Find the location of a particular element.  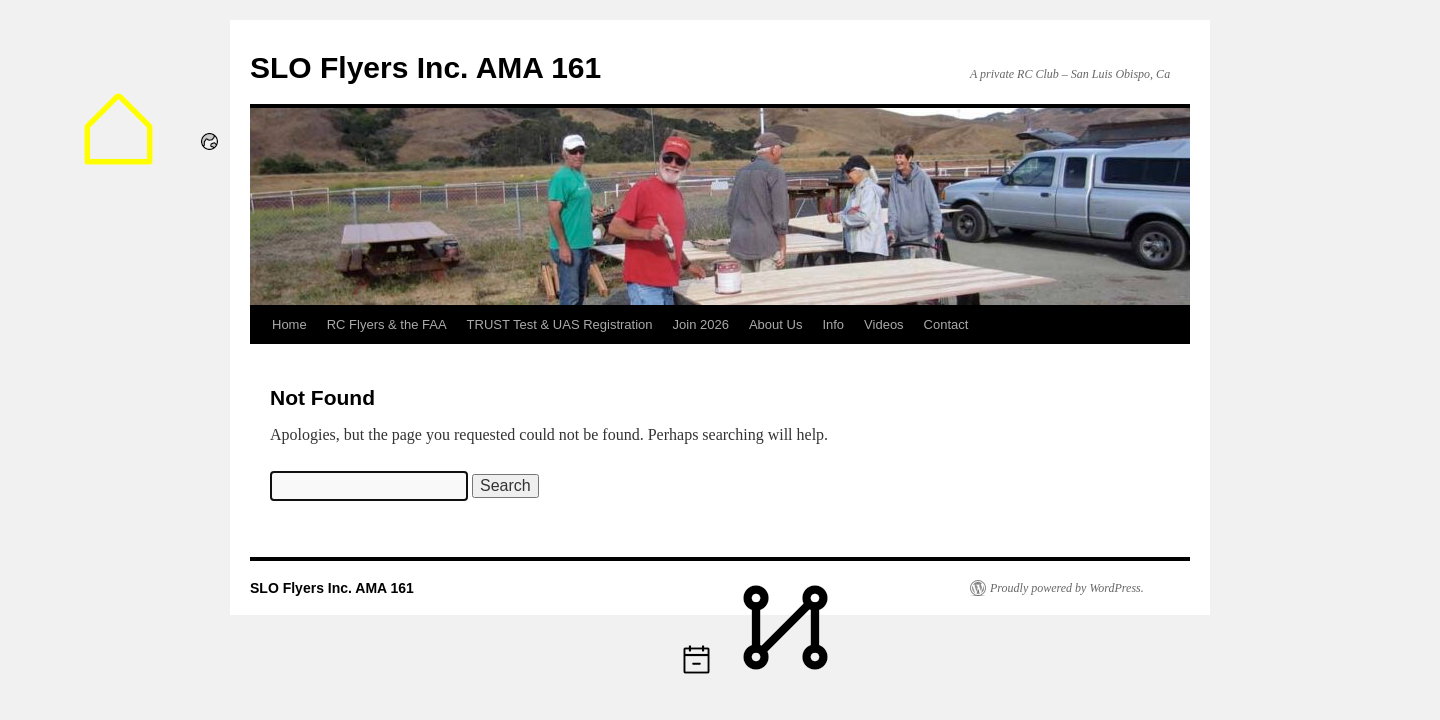

remove an event from calendar is located at coordinates (696, 660).